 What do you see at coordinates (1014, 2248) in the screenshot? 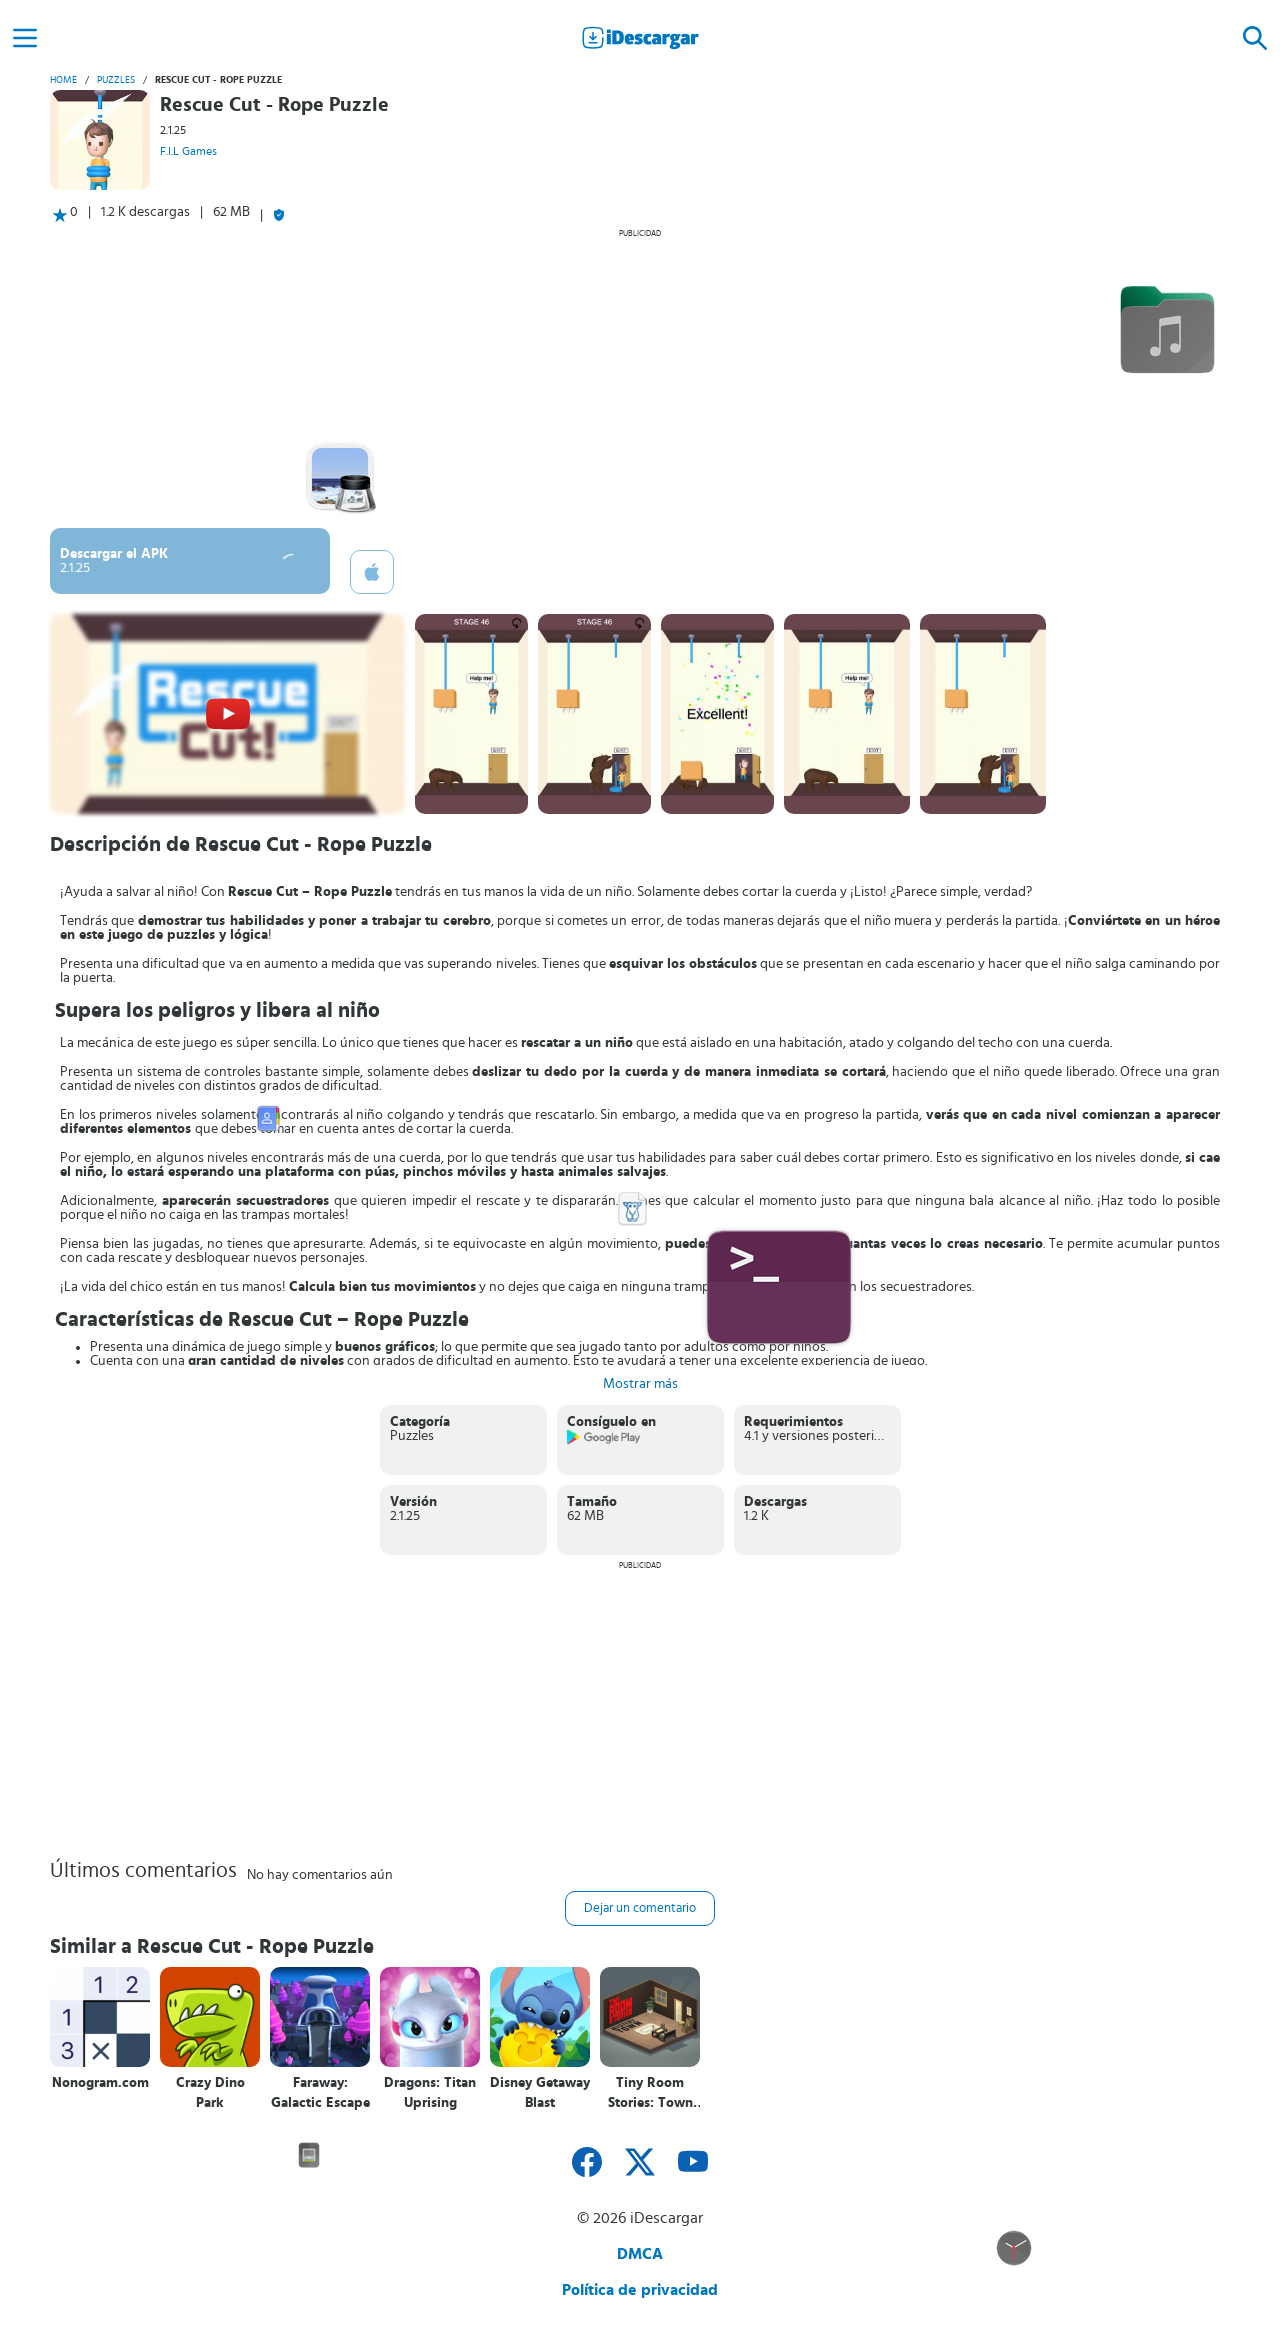
I see `open the clocks app` at bounding box center [1014, 2248].